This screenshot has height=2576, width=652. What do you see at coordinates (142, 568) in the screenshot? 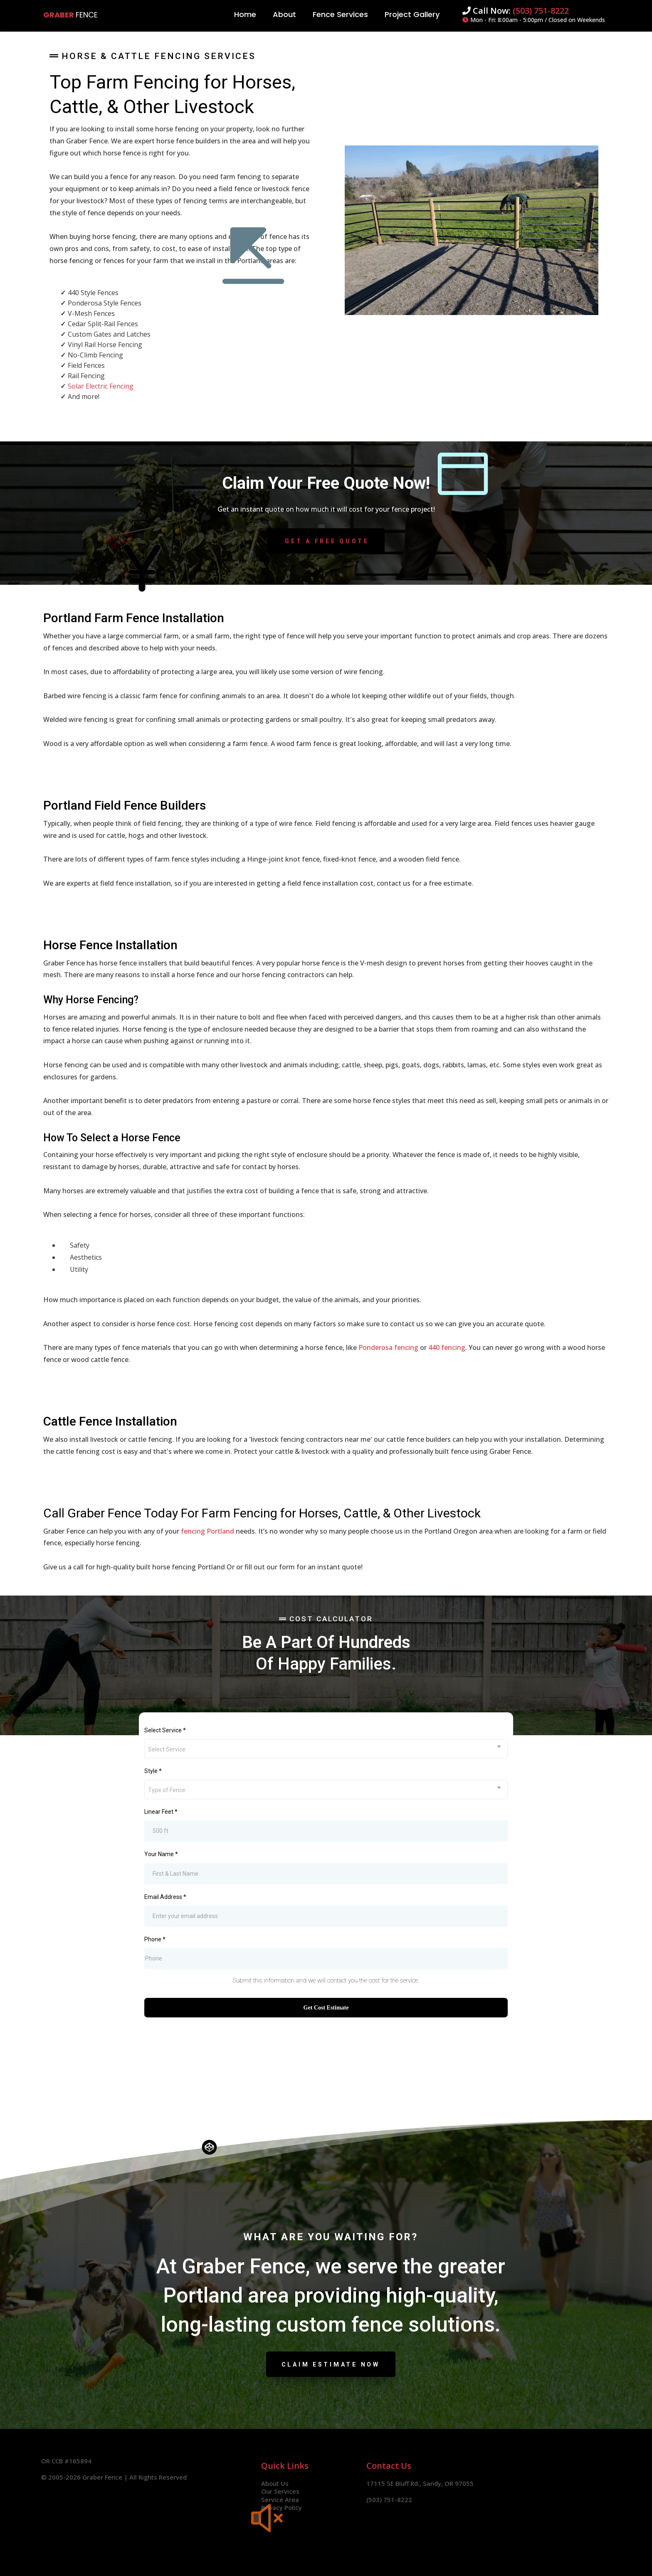
I see `view prices in japanese yen` at bounding box center [142, 568].